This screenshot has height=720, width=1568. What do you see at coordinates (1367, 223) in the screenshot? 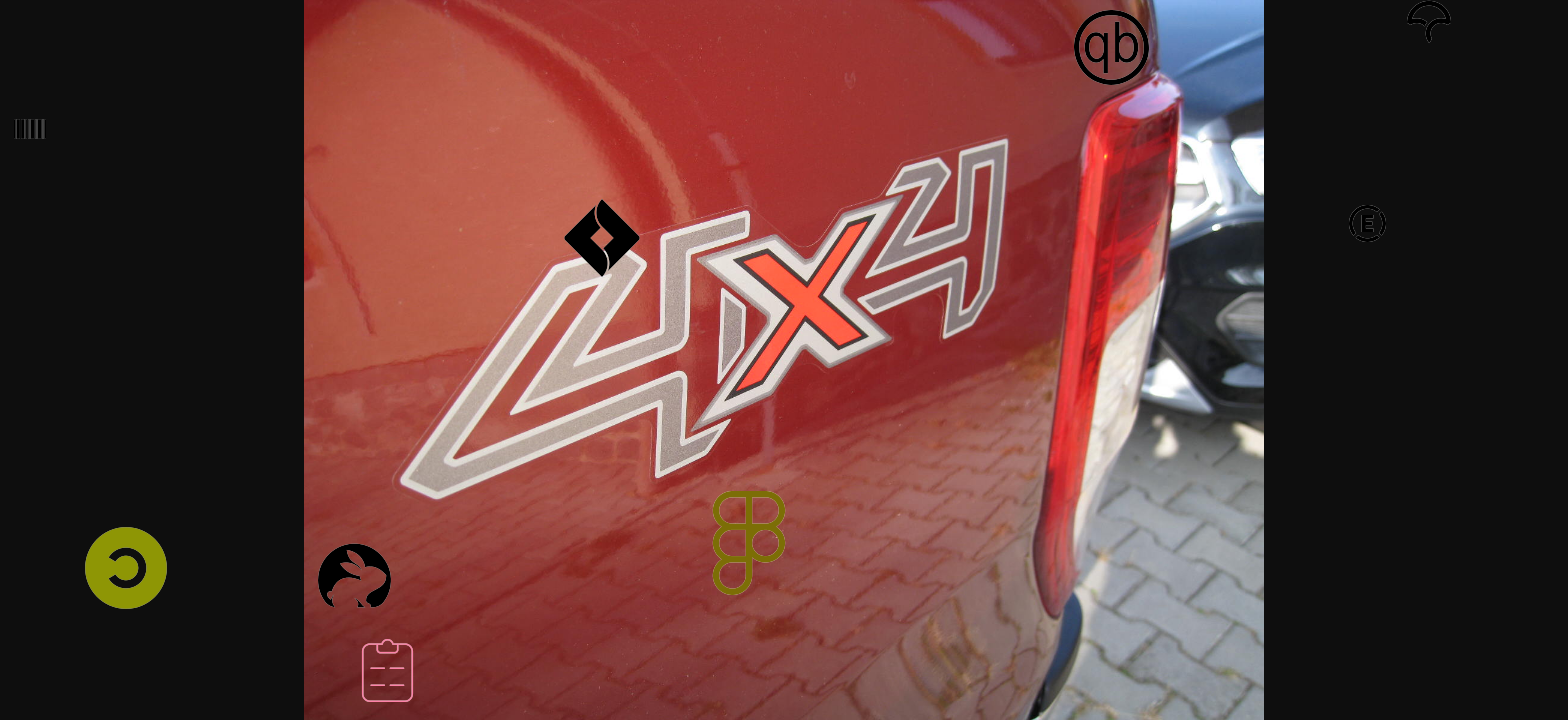
I see `open the Expensify app` at bounding box center [1367, 223].